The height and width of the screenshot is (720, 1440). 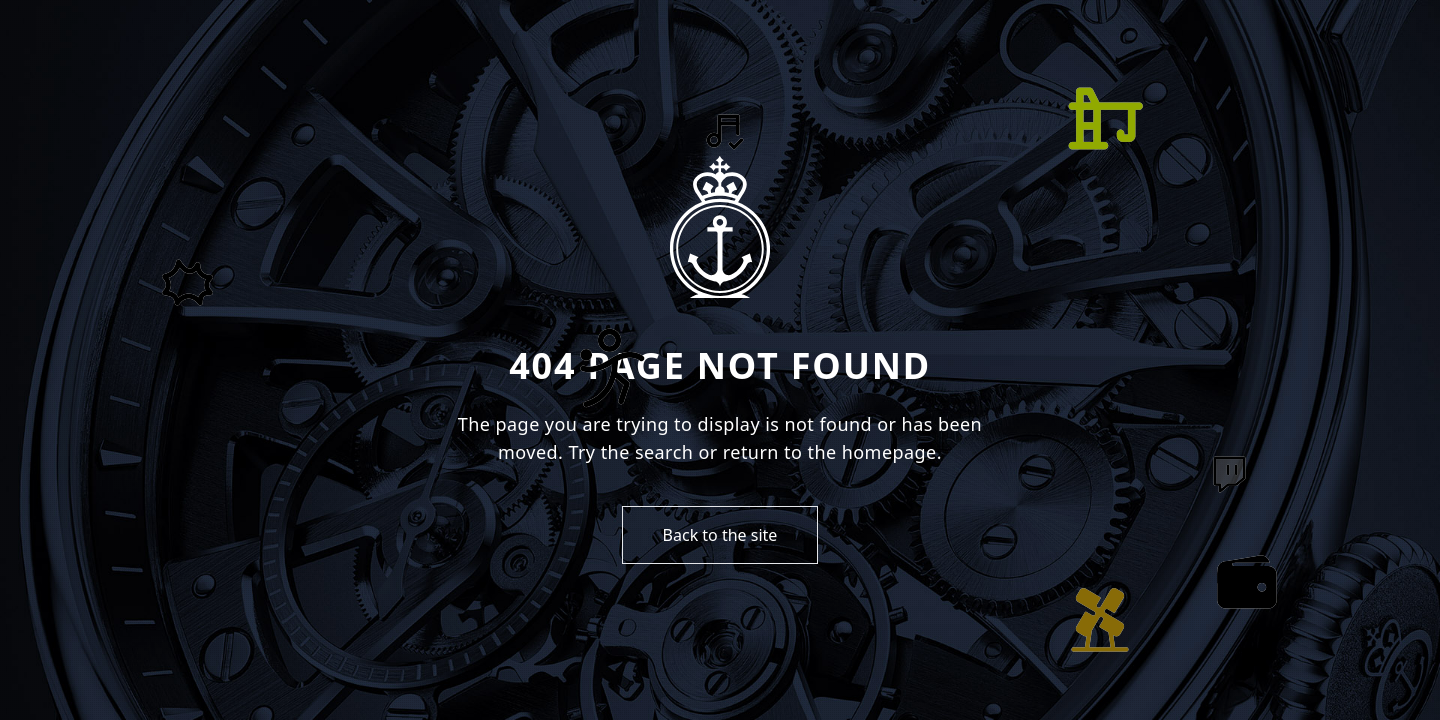 What do you see at coordinates (1247, 583) in the screenshot?
I see `access your wallet or payment methods` at bounding box center [1247, 583].